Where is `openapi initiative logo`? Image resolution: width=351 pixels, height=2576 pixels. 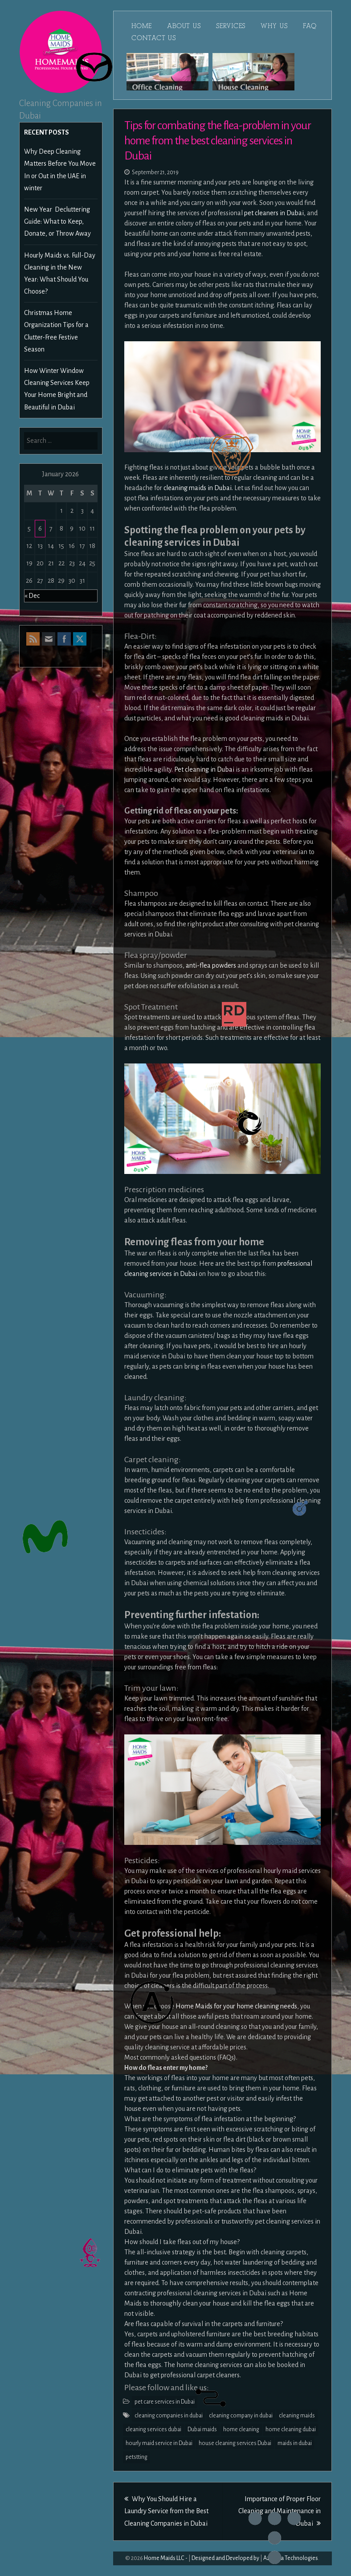 openapi initiative logo is located at coordinates (300, 1508).